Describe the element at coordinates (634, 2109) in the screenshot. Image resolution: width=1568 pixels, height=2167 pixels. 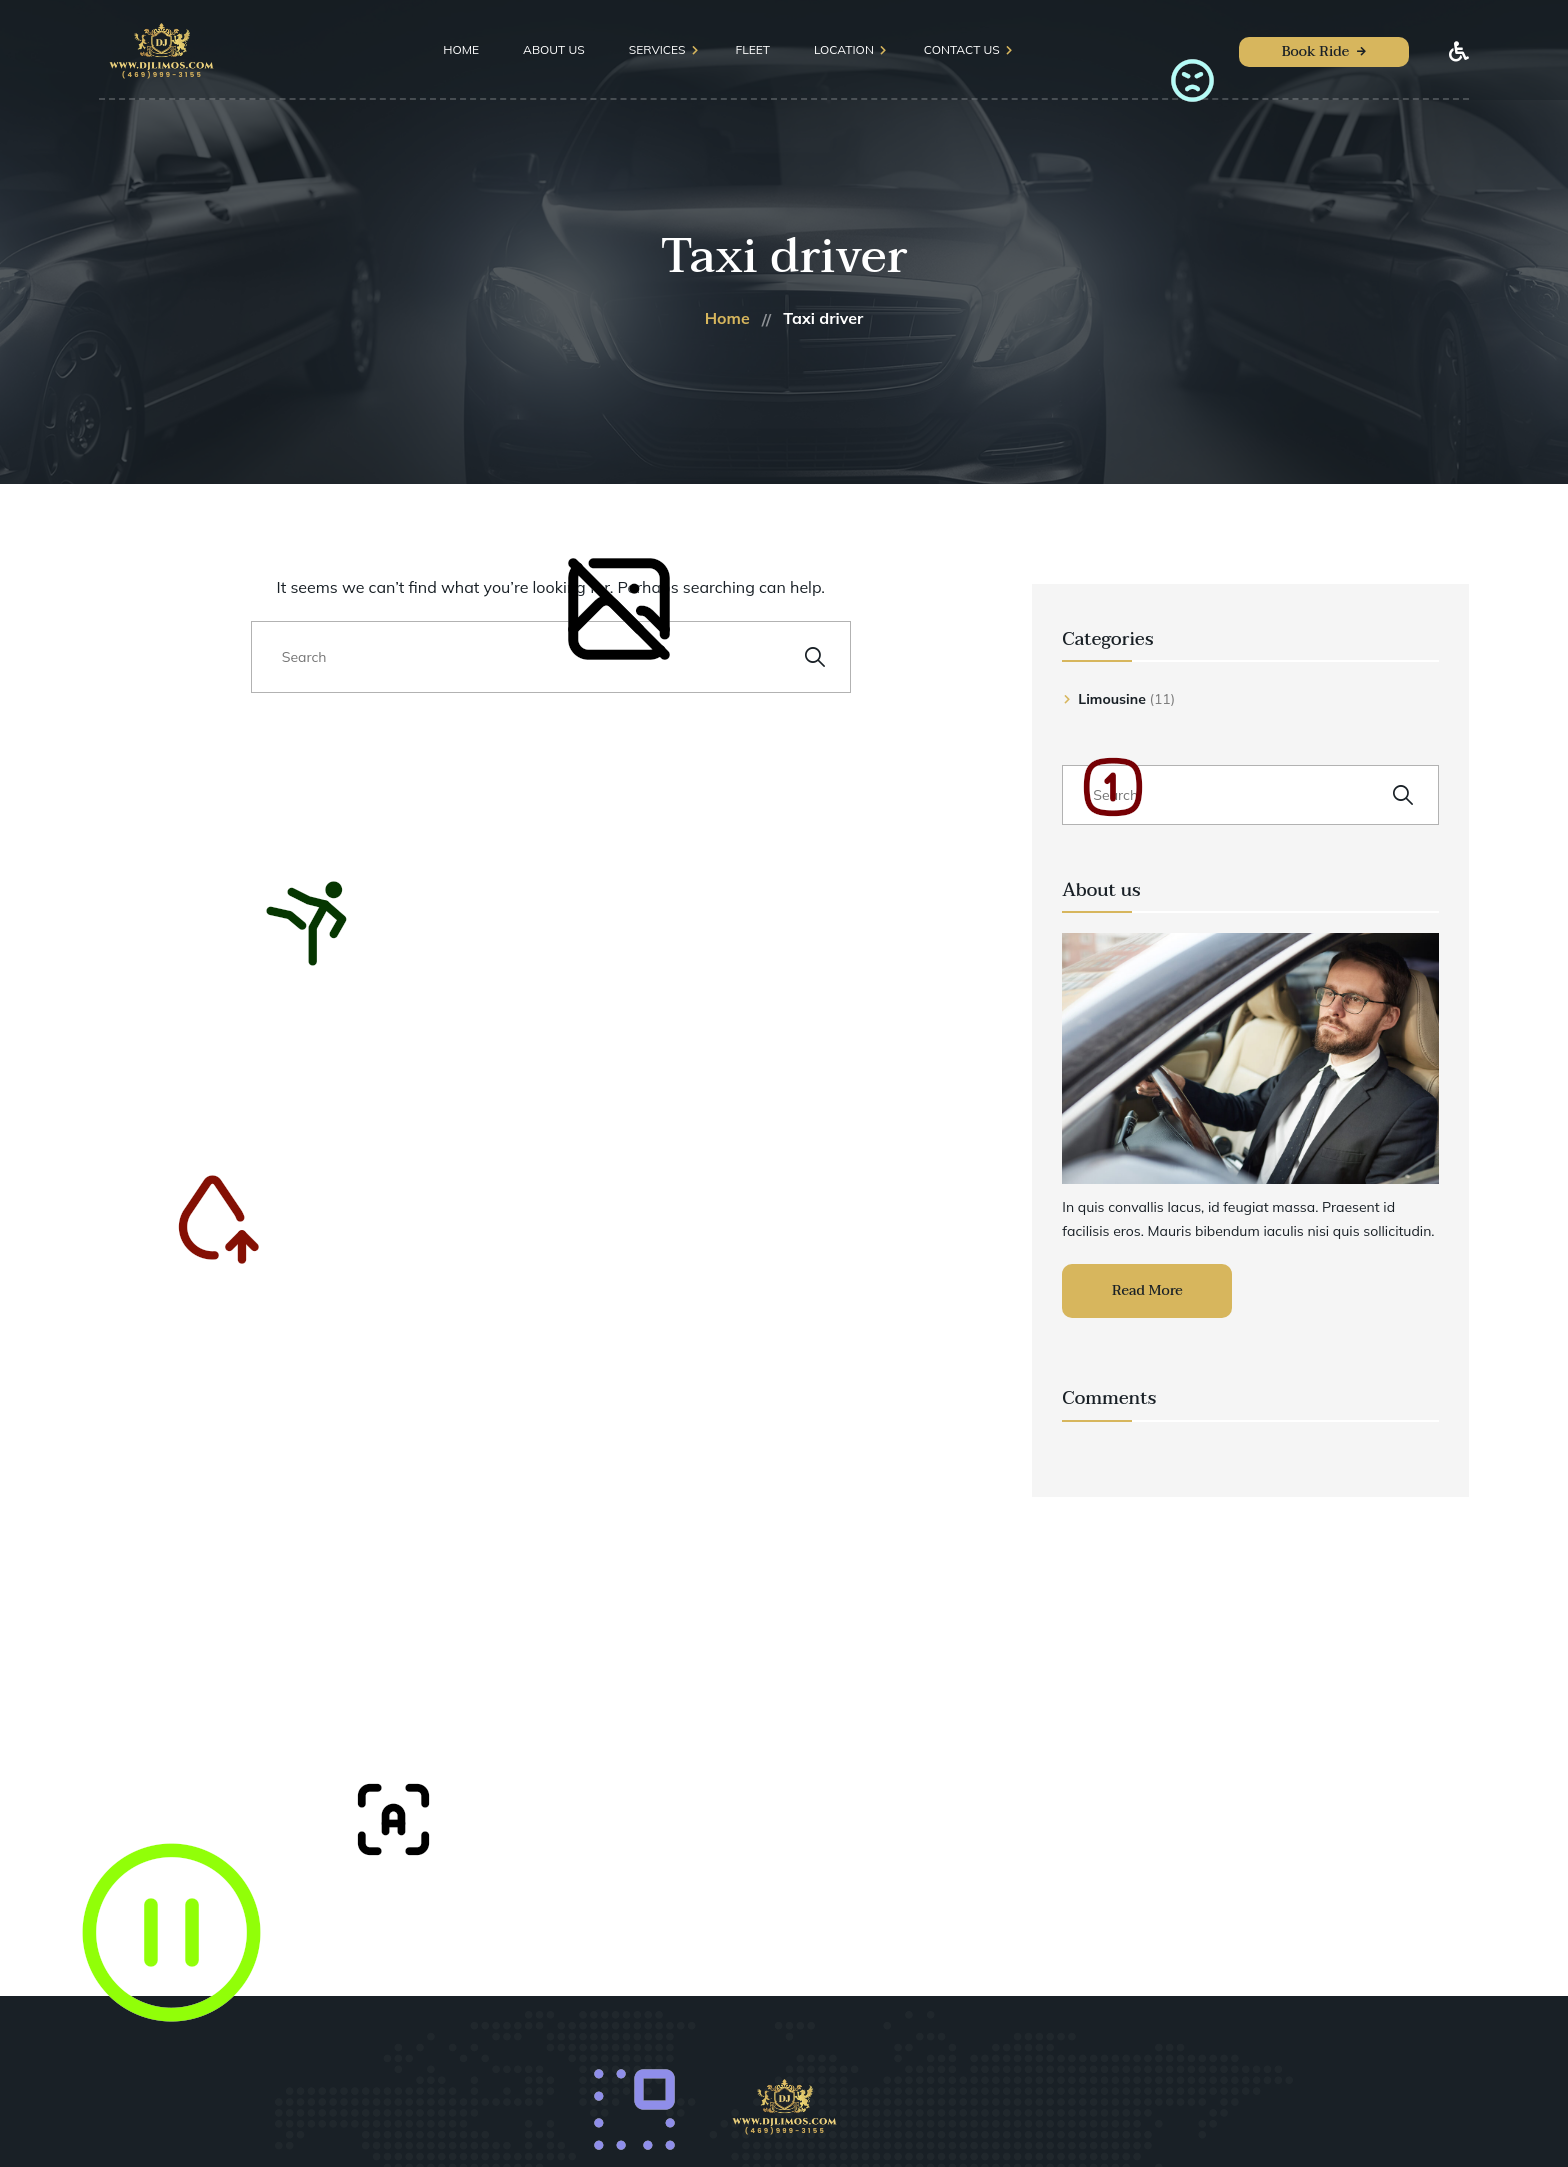
I see `align element to top-right corner` at that location.